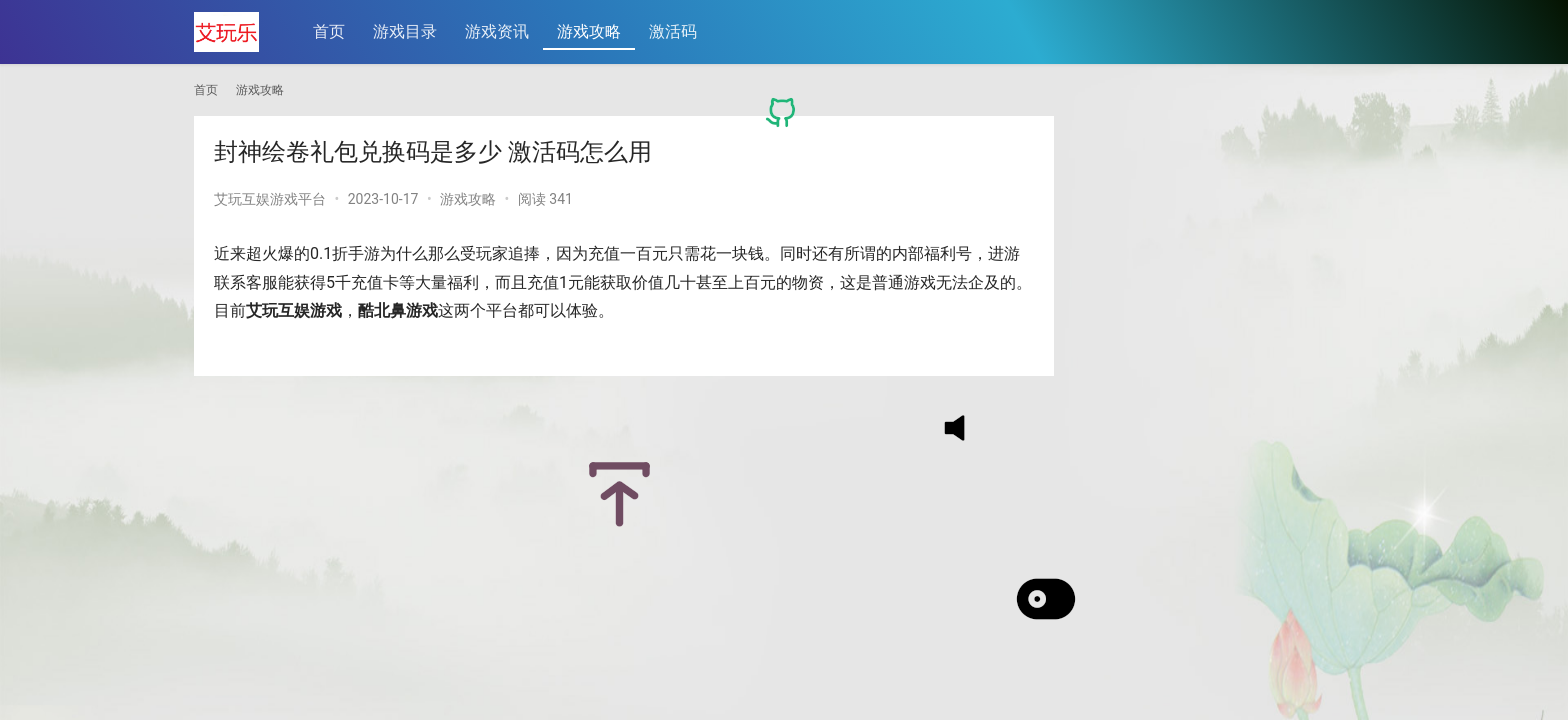 The width and height of the screenshot is (1568, 720). Describe the element at coordinates (956, 428) in the screenshot. I see `mute or unmute audio` at that location.